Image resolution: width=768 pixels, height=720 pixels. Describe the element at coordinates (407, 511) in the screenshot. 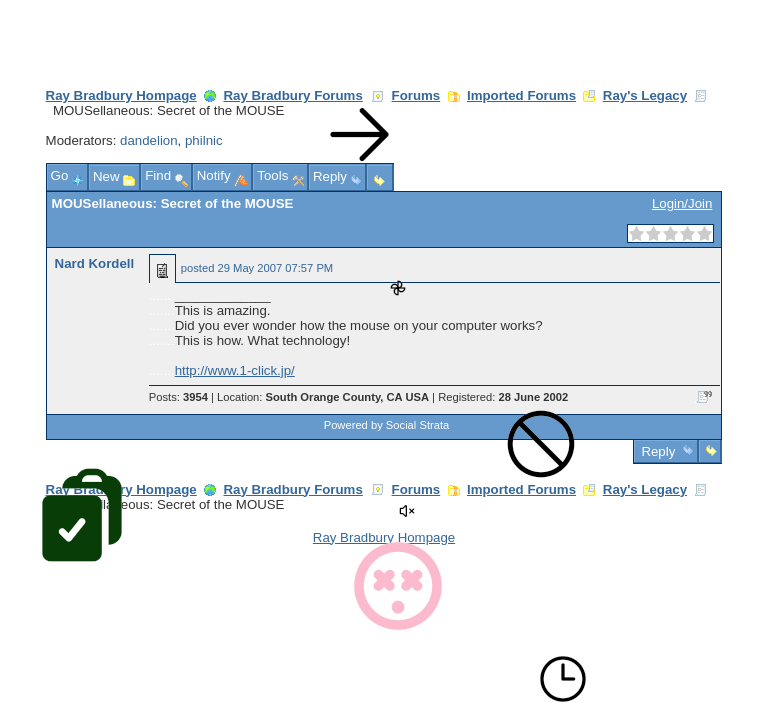

I see `mute audio` at that location.